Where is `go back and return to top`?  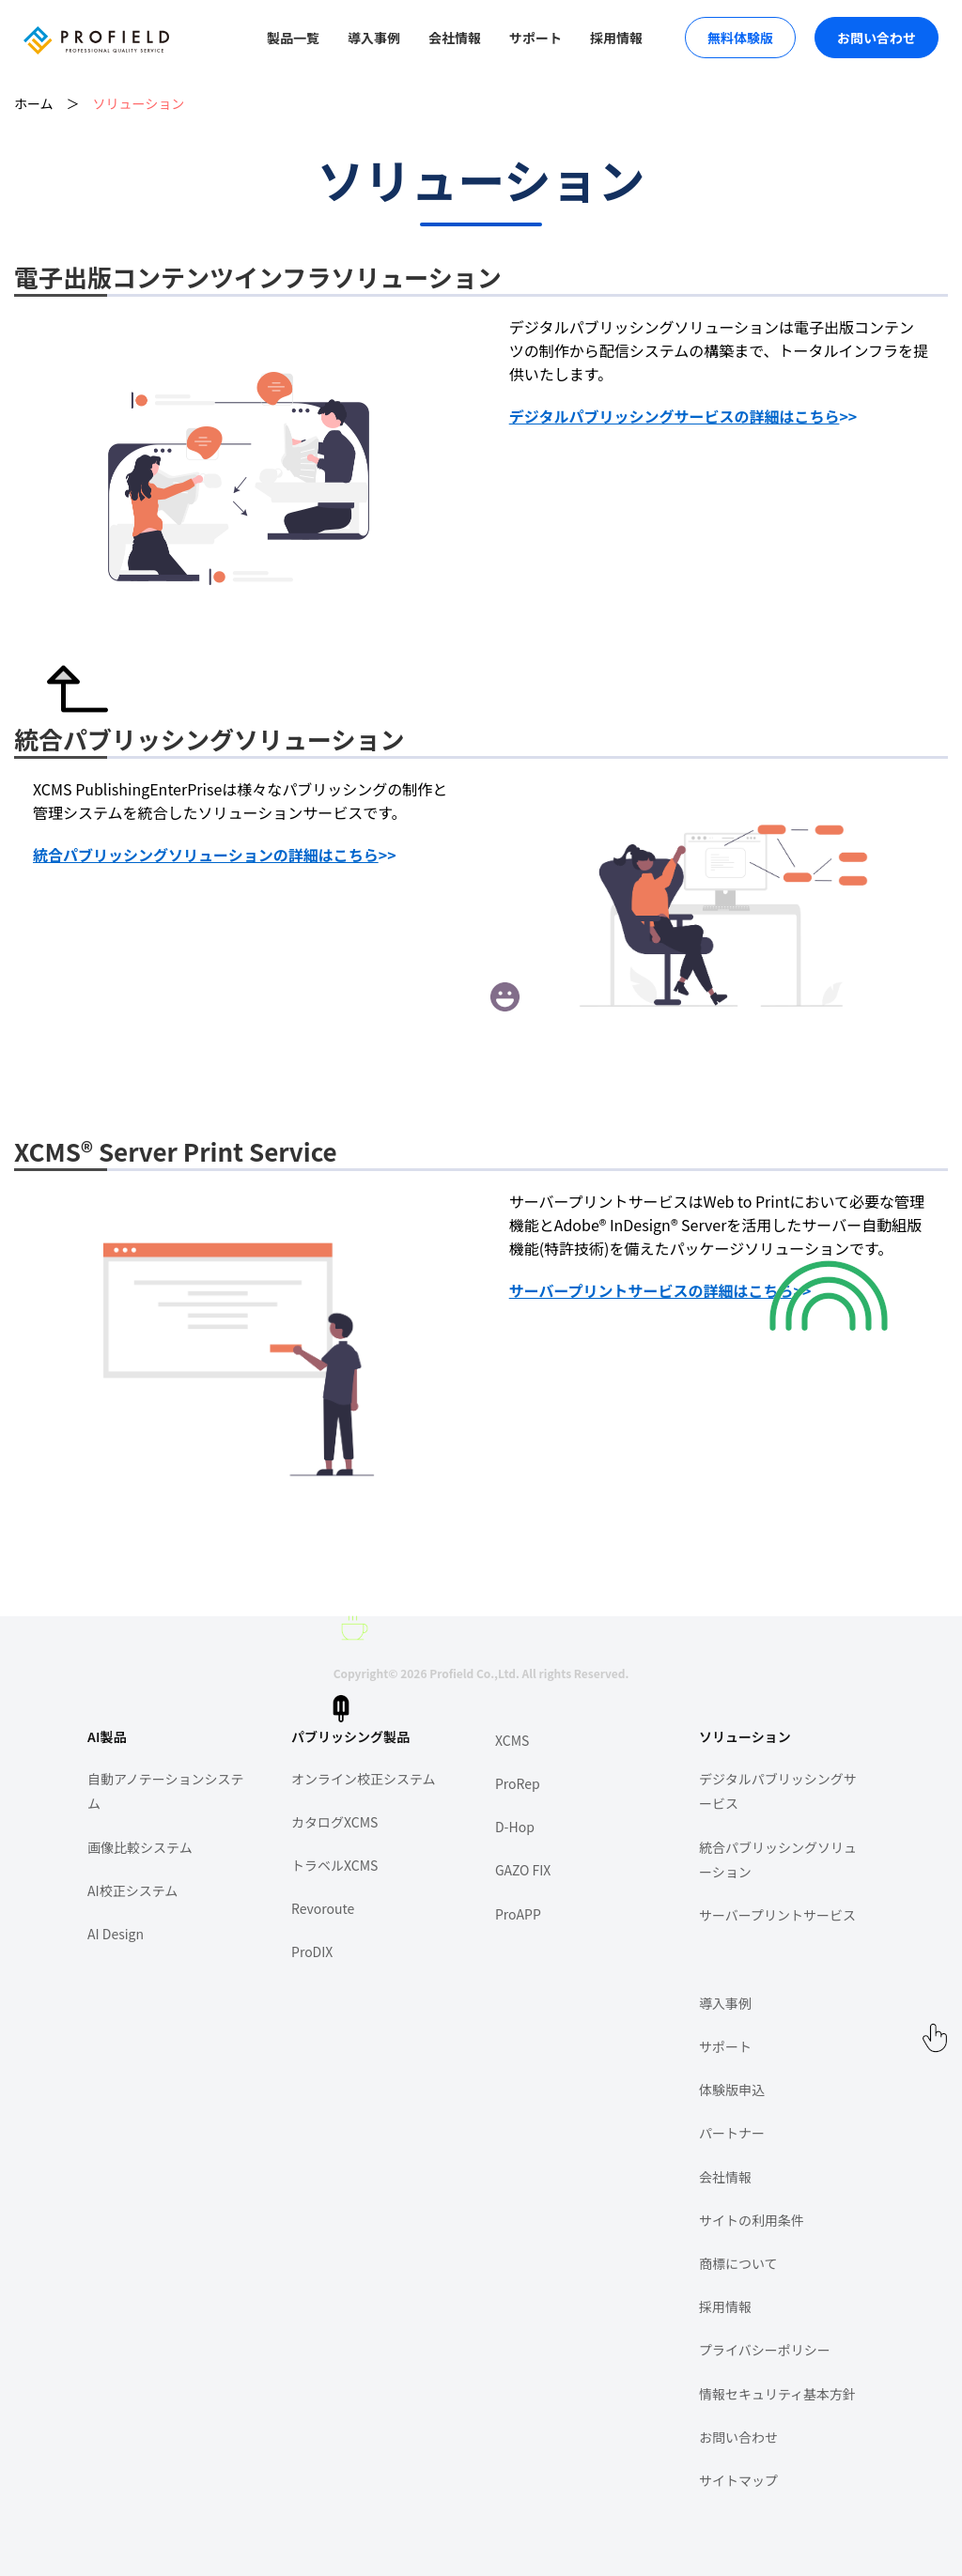 go back and return to top is located at coordinates (75, 691).